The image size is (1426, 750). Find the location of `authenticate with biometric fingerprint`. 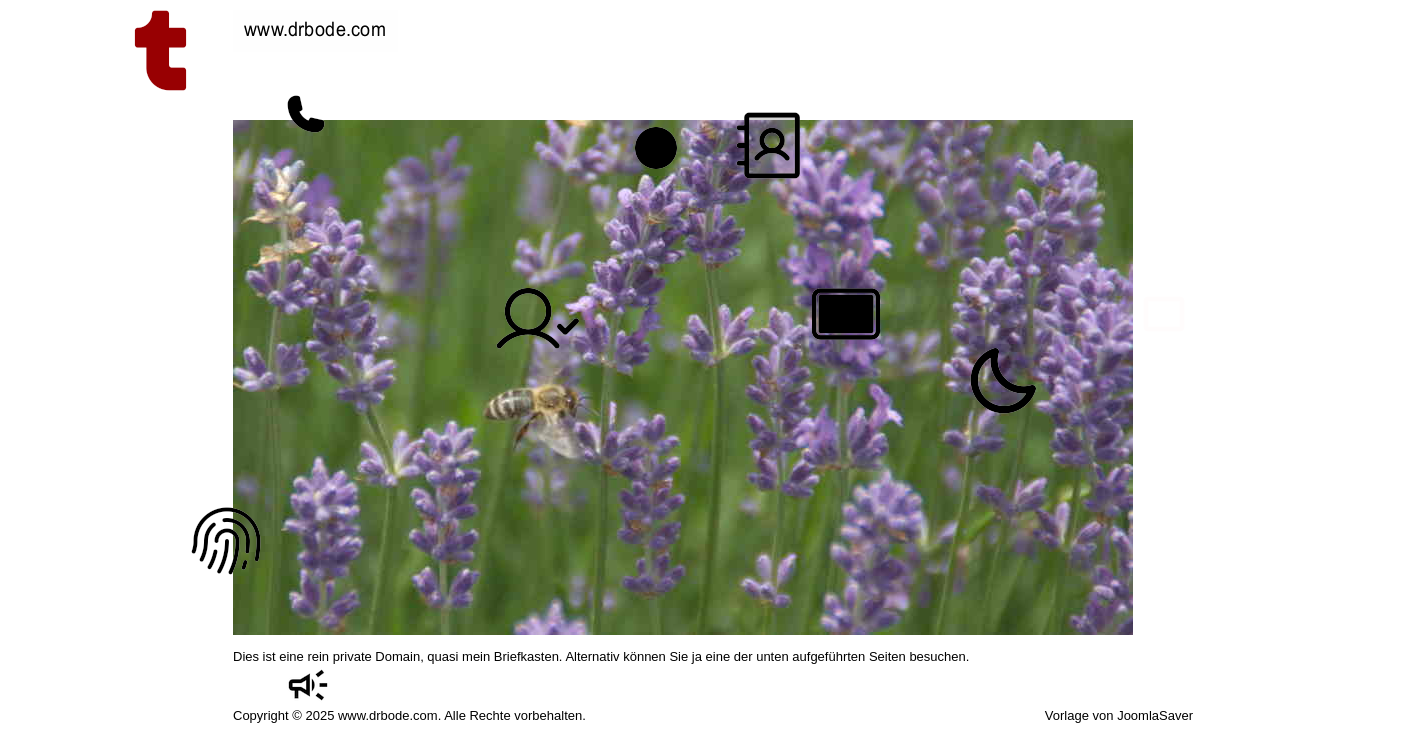

authenticate with biometric fingerprint is located at coordinates (227, 541).